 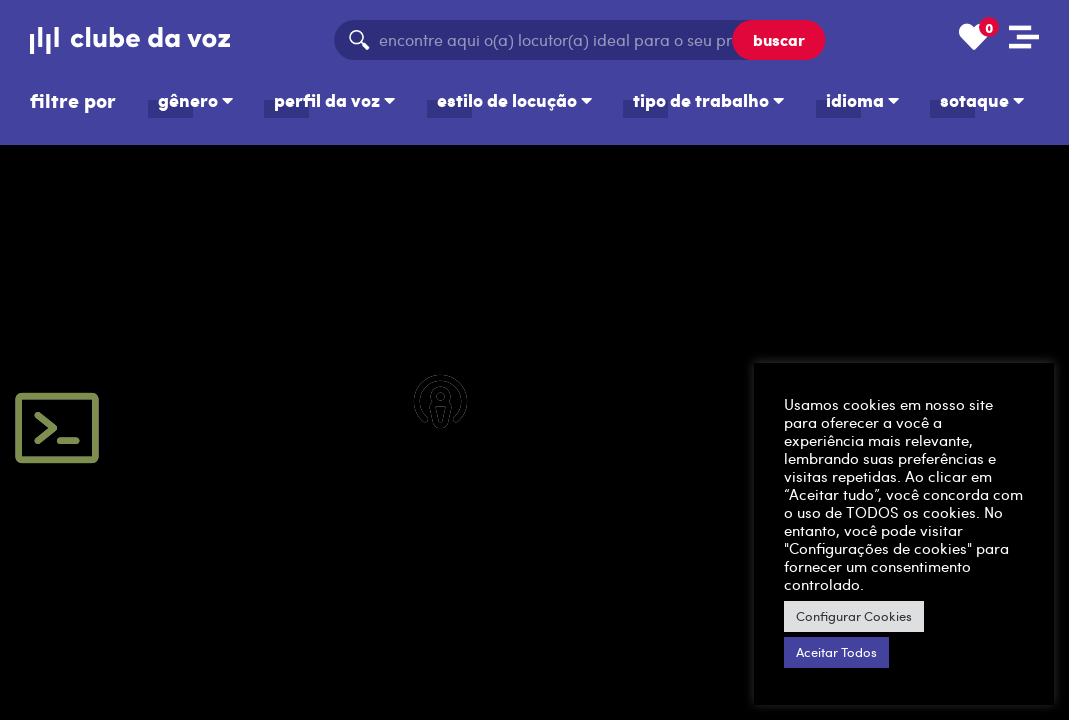 I want to click on open Apple Podcasts app, so click(x=440, y=401).